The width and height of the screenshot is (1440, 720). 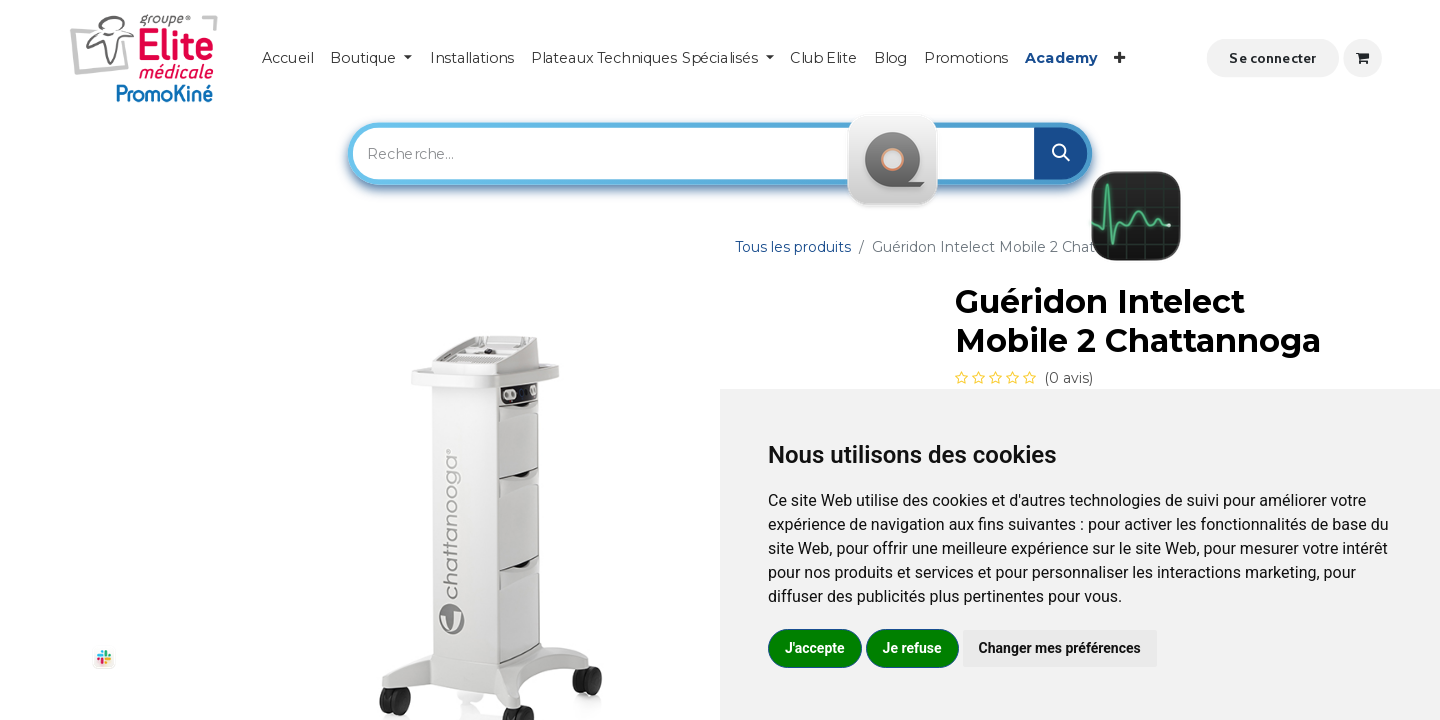 What do you see at coordinates (892, 159) in the screenshot?
I see `open flatseal to manage flatpak permissions` at bounding box center [892, 159].